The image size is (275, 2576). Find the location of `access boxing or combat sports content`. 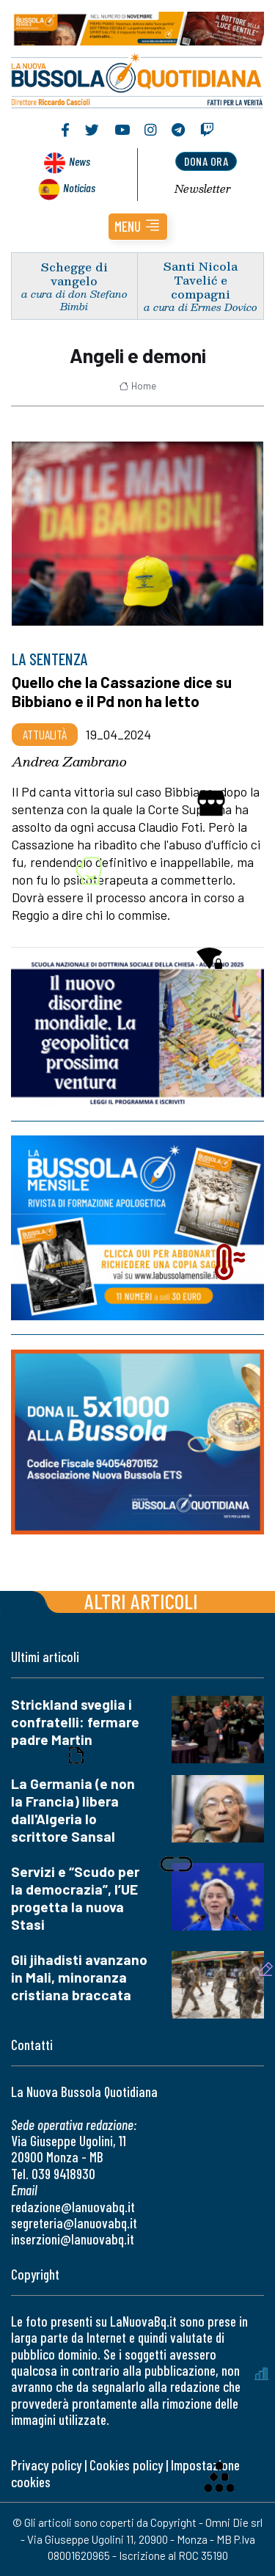

access boxing or combat sports content is located at coordinates (89, 871).